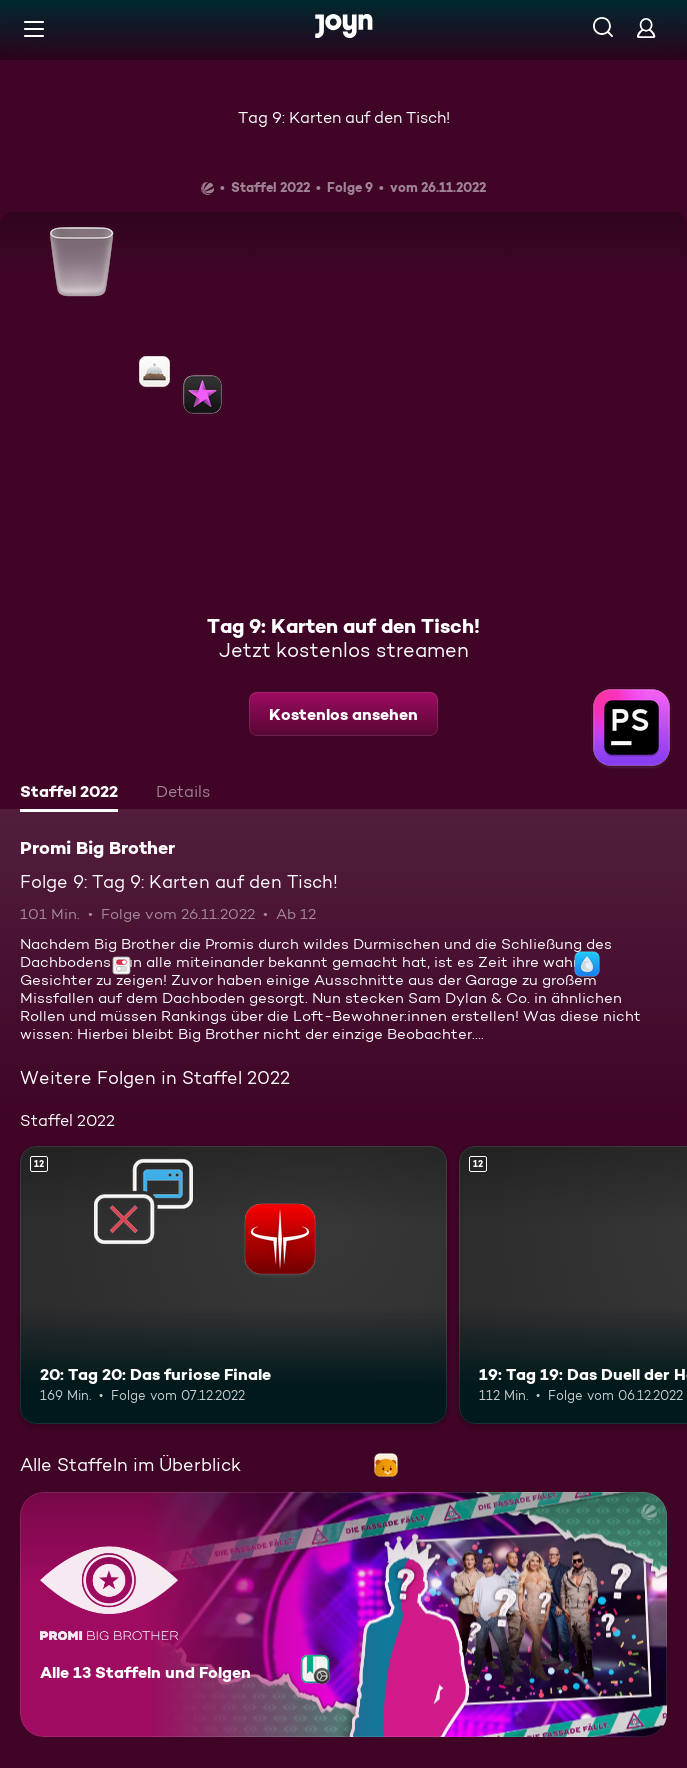 The width and height of the screenshot is (687, 1768). What do you see at coordinates (81, 260) in the screenshot?
I see `open the trash to view deleted items` at bounding box center [81, 260].